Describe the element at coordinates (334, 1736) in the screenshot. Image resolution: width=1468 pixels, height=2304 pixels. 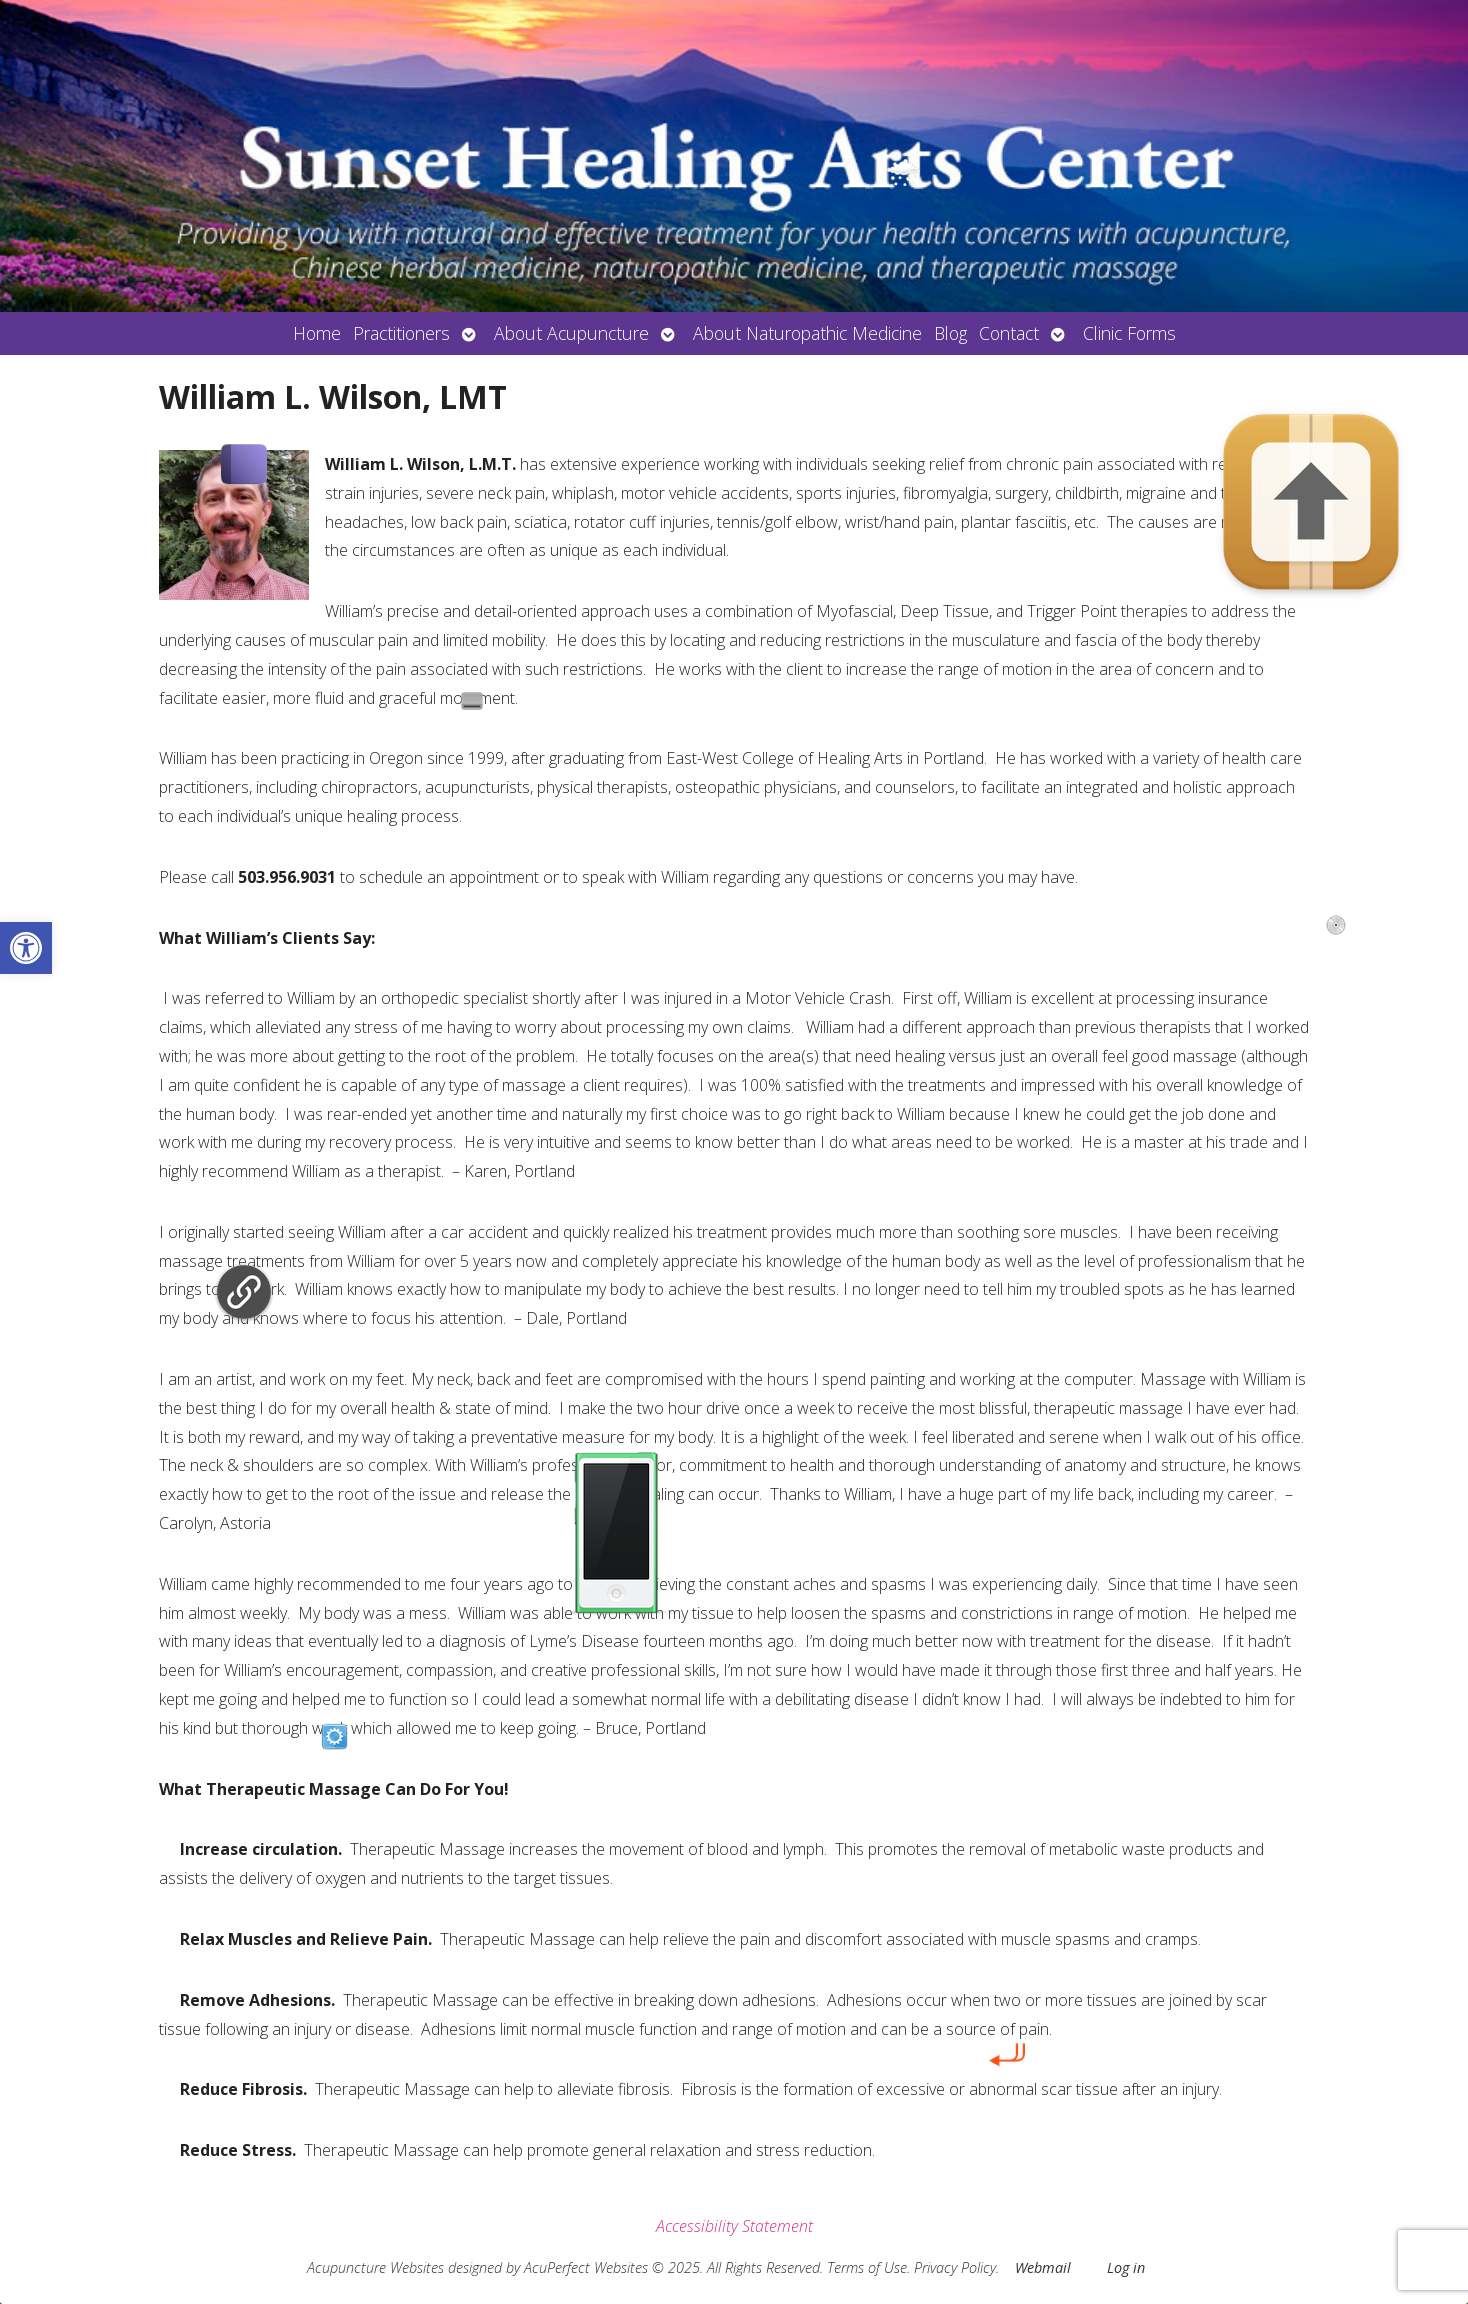
I see `windows executable file (.exe)` at that location.